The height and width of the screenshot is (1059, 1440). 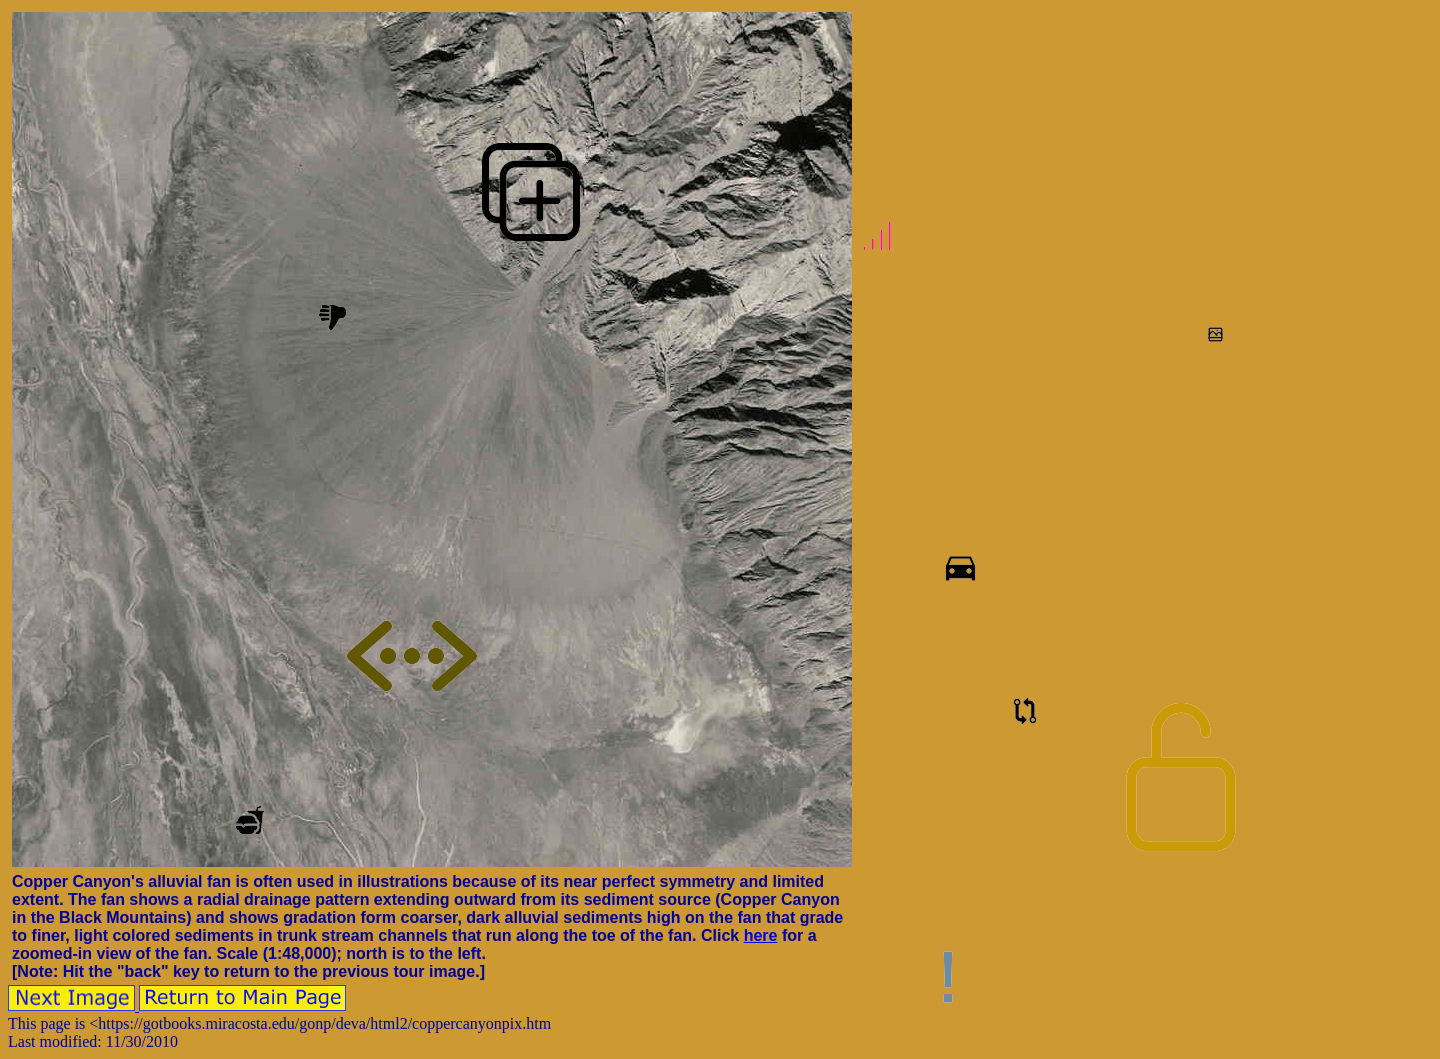 What do you see at coordinates (960, 568) in the screenshot?
I see `access vehicle or driving settings` at bounding box center [960, 568].